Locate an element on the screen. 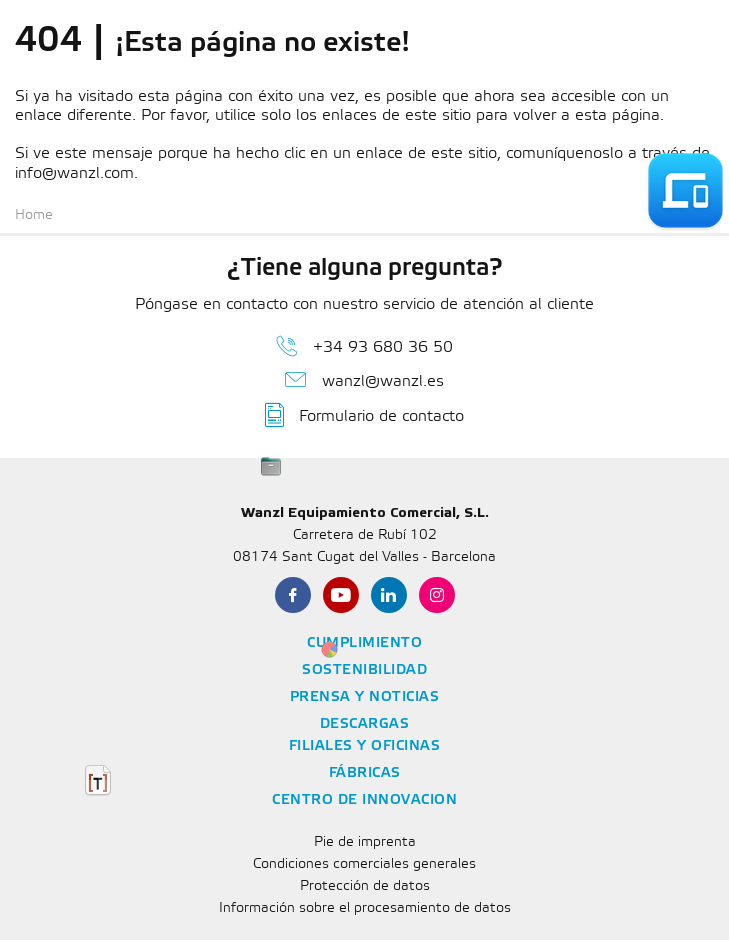  a toml configuration file is located at coordinates (98, 780).